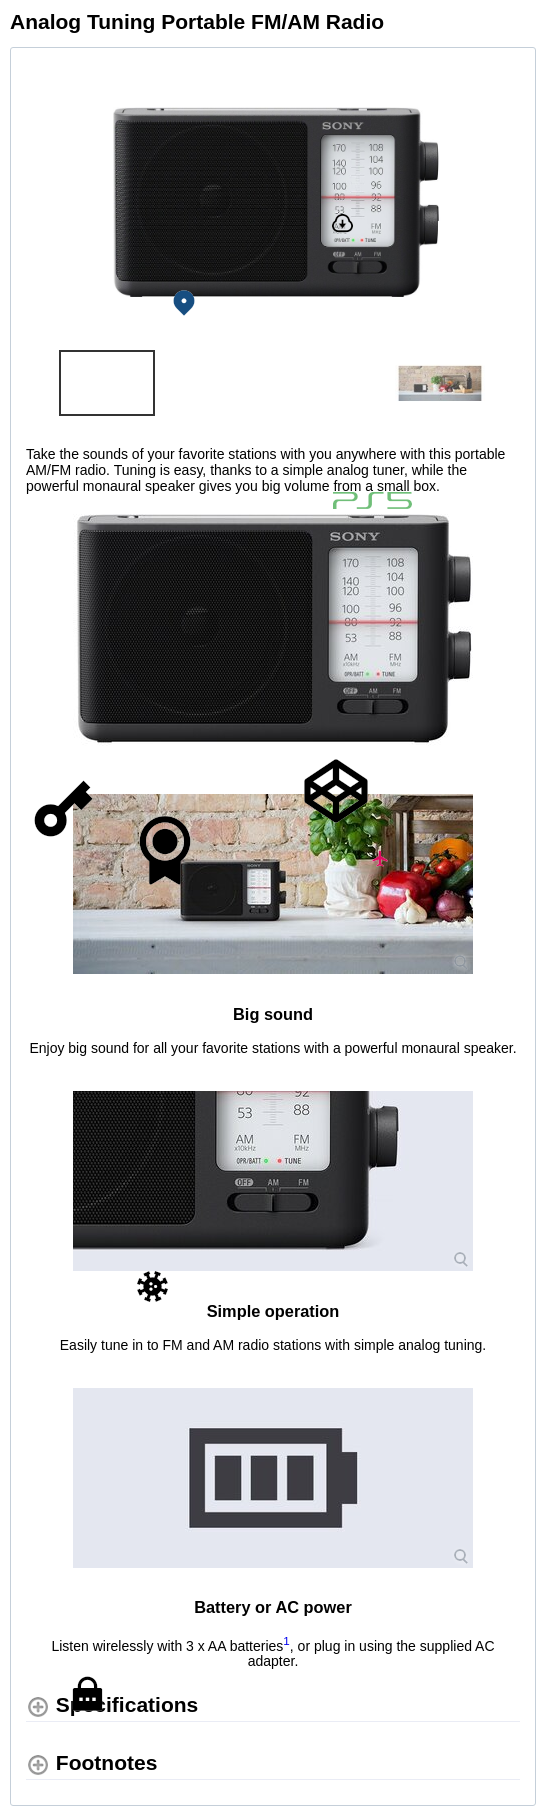 Image resolution: width=546 pixels, height=1816 pixels. What do you see at coordinates (342, 223) in the screenshot?
I see `download file from cloud storage` at bounding box center [342, 223].